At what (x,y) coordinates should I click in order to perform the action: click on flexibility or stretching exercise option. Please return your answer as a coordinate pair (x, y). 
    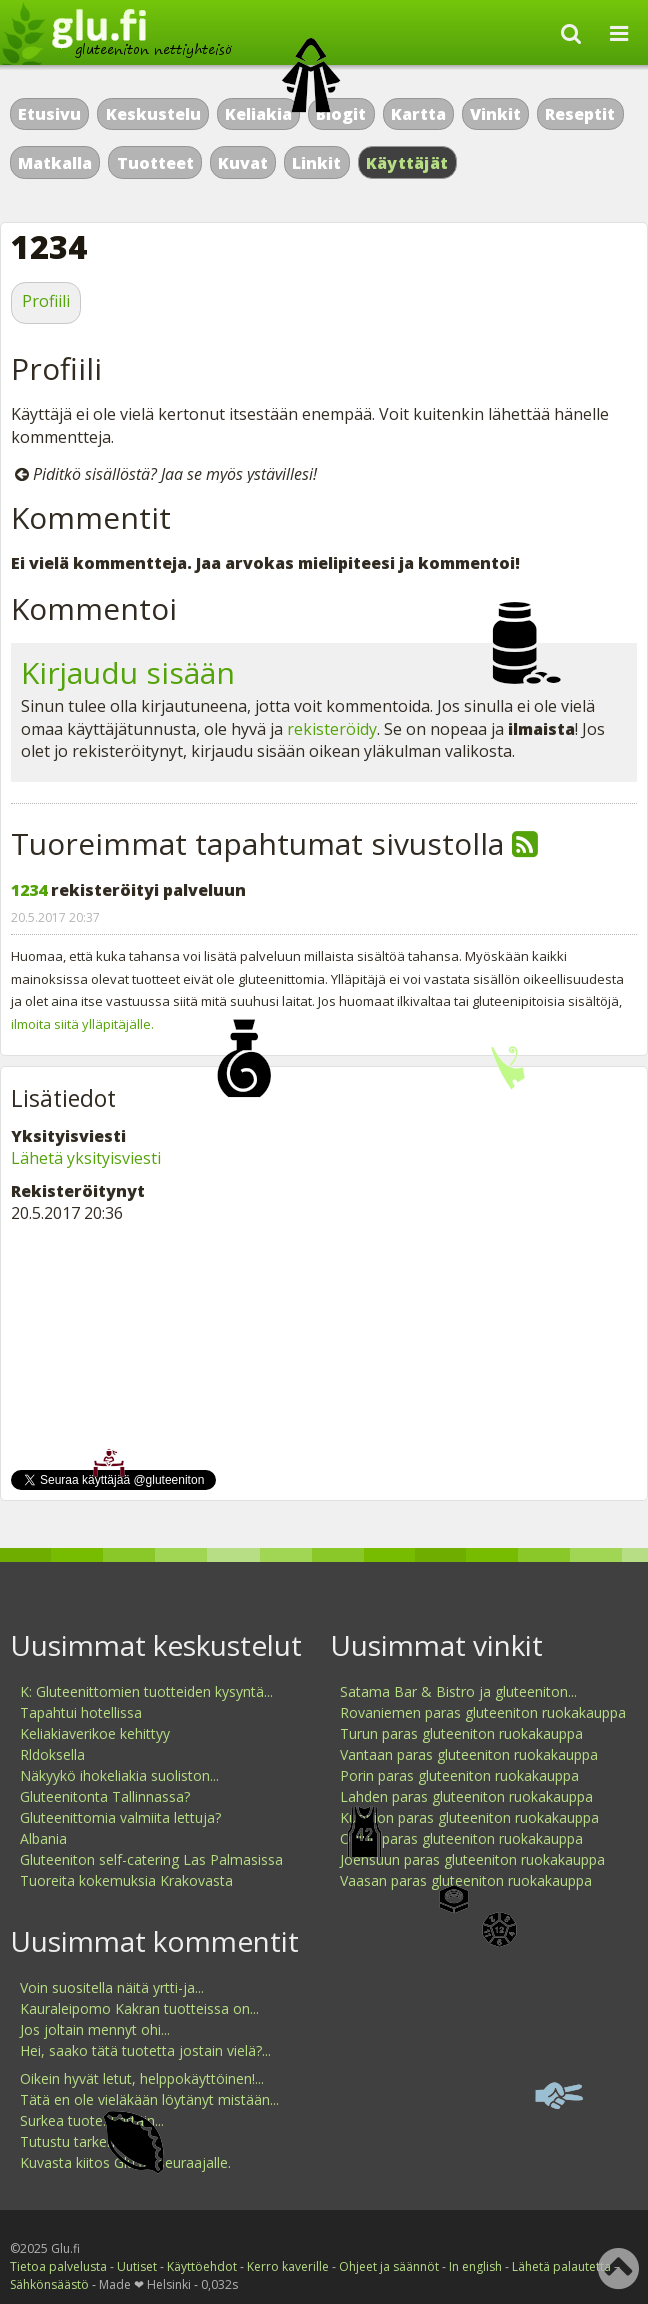
    Looking at the image, I should click on (109, 1461).